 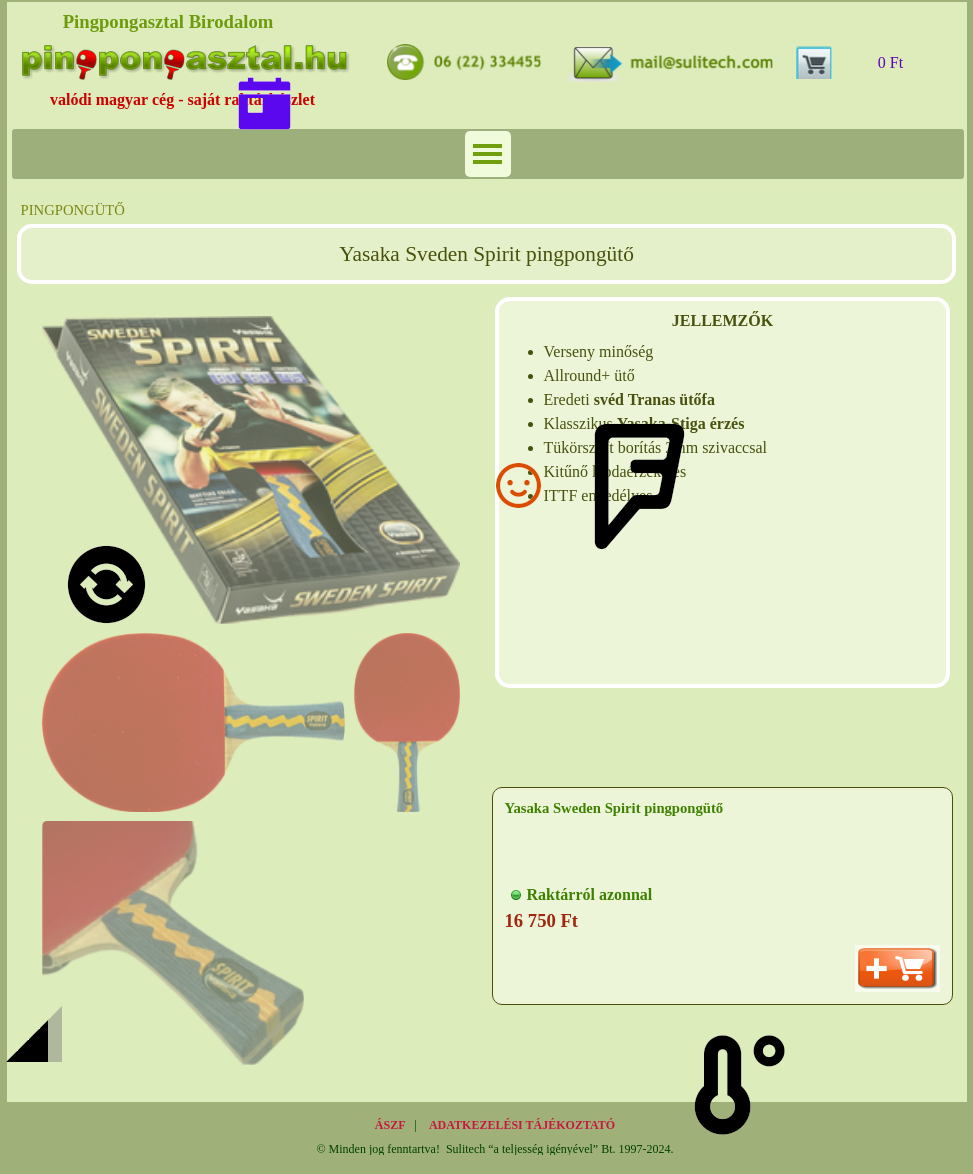 What do you see at coordinates (264, 103) in the screenshot?
I see `view today's date or events` at bounding box center [264, 103].